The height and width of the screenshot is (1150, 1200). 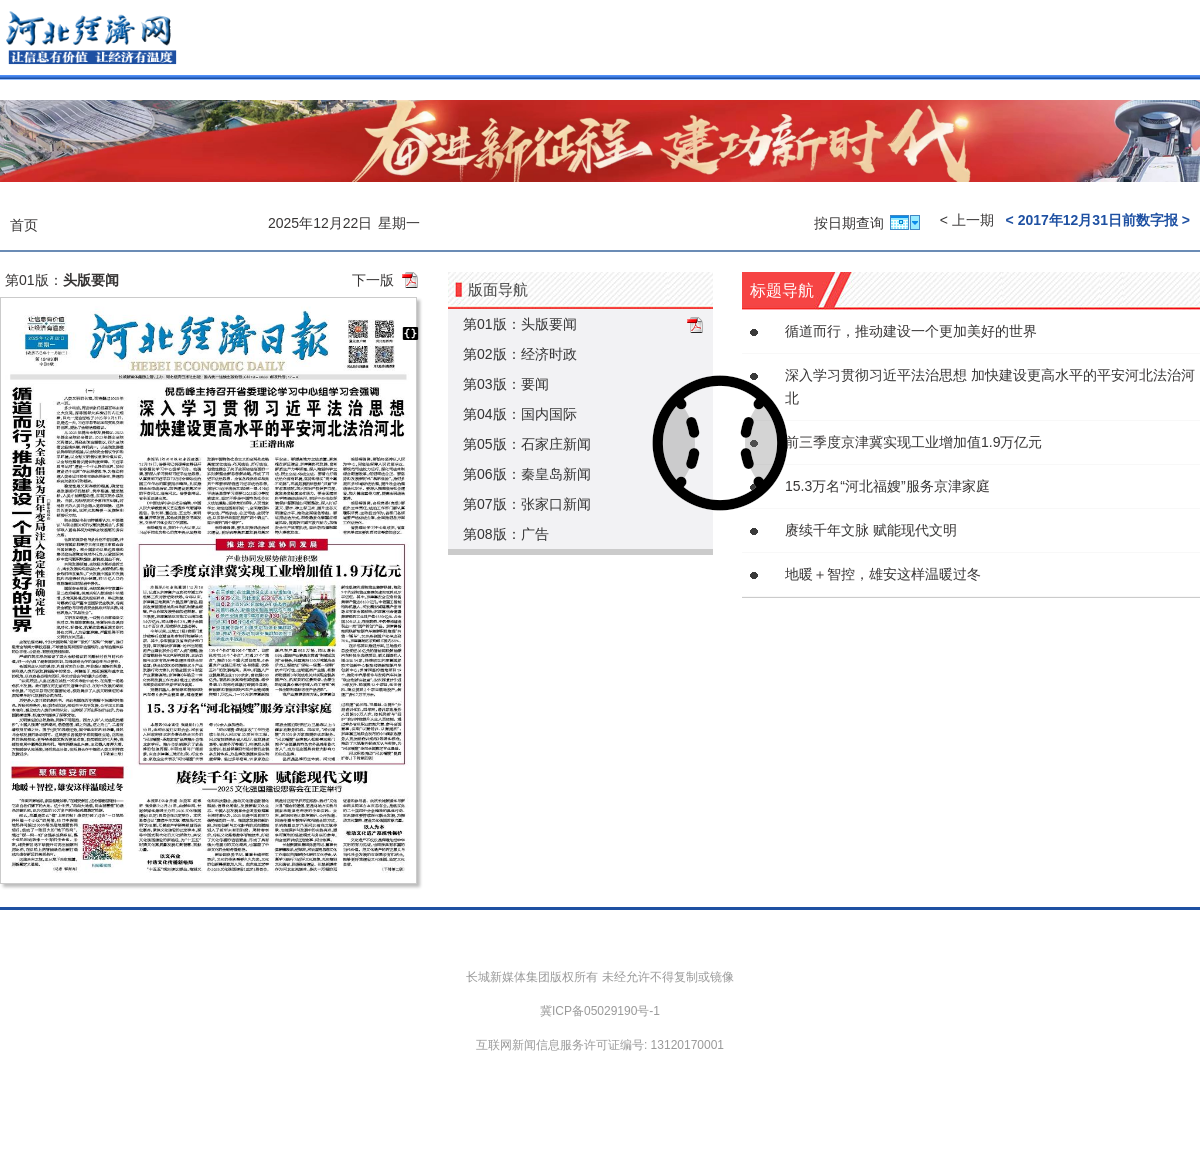 What do you see at coordinates (410, 333) in the screenshot?
I see `access code editor or developer tools` at bounding box center [410, 333].